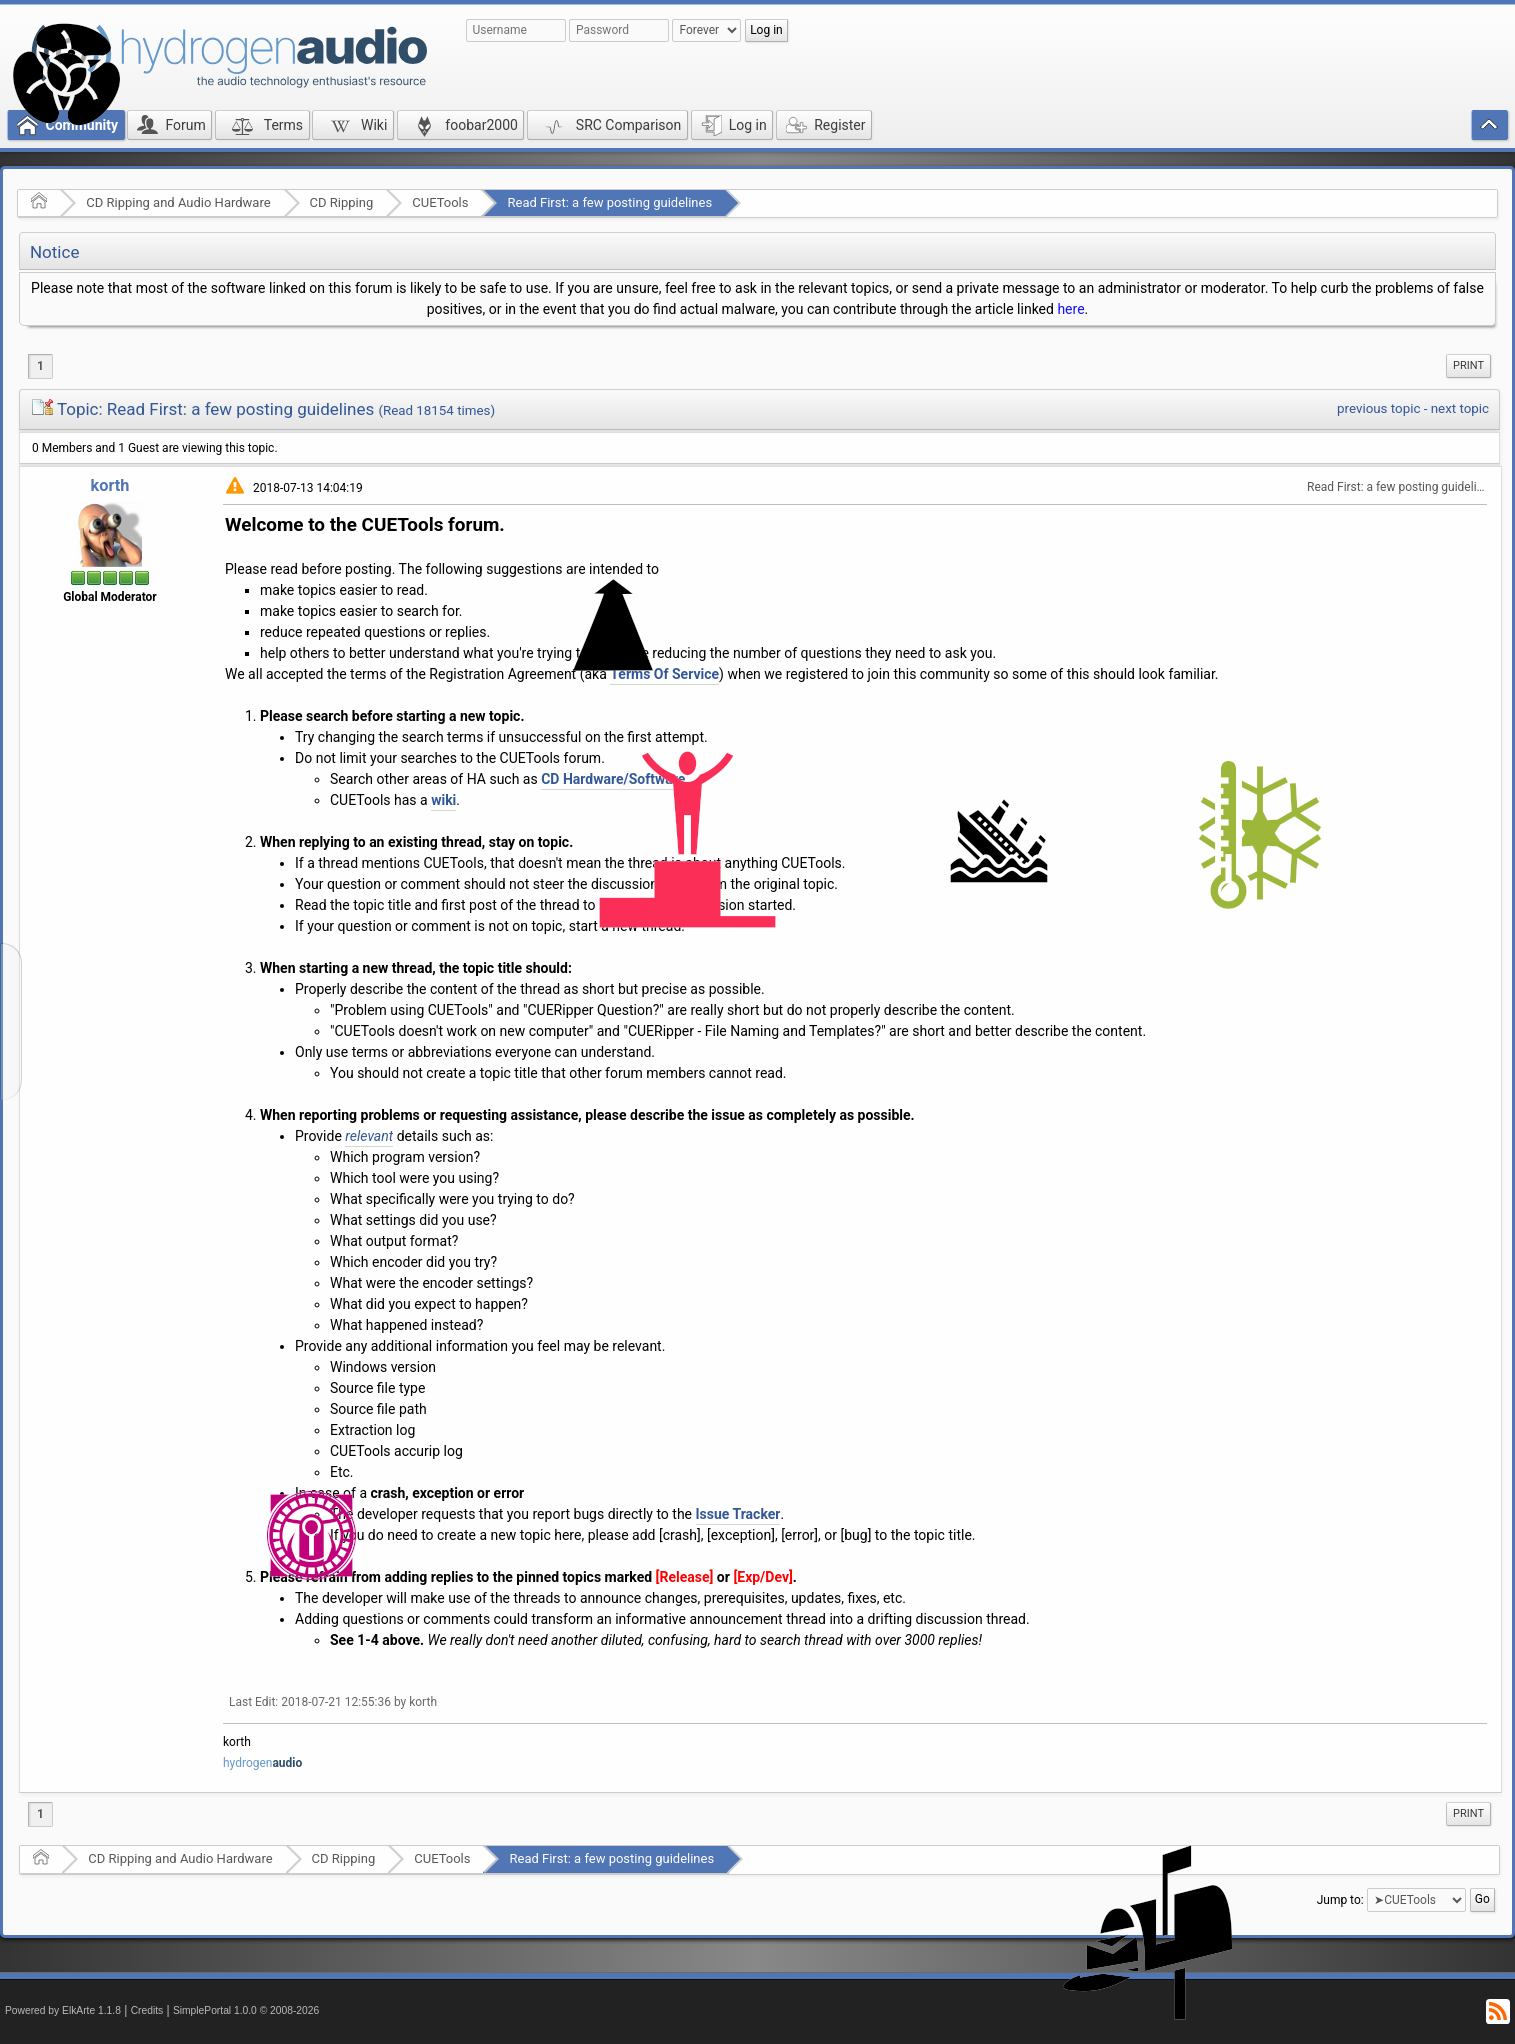 Image resolution: width=1515 pixels, height=2044 pixels. I want to click on indicates game over or failure state, so click(999, 834).